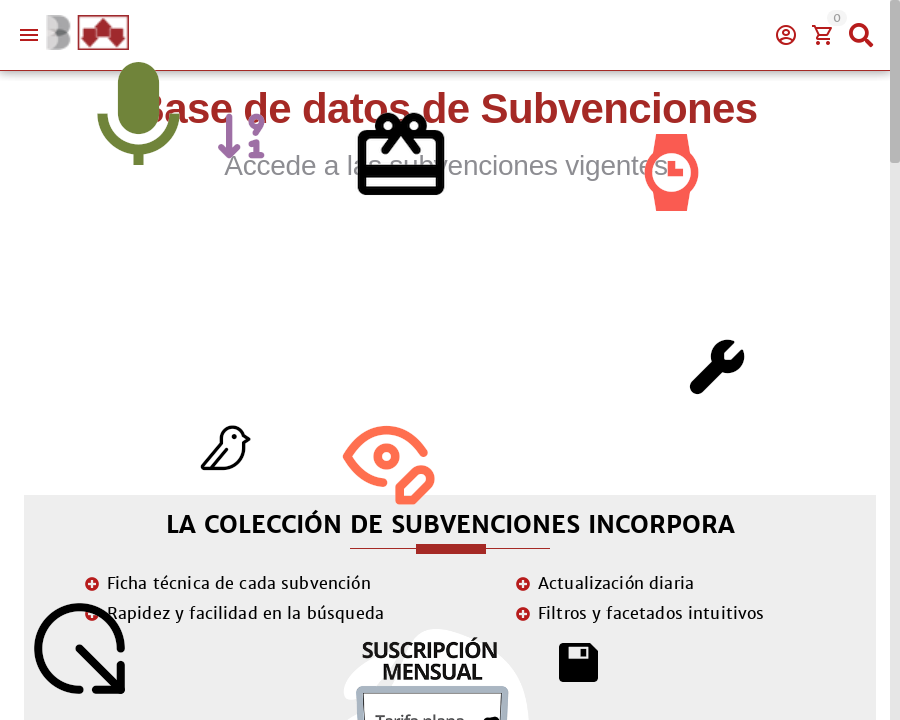 The image size is (900, 720). I want to click on tap to start voice input, so click(138, 113).